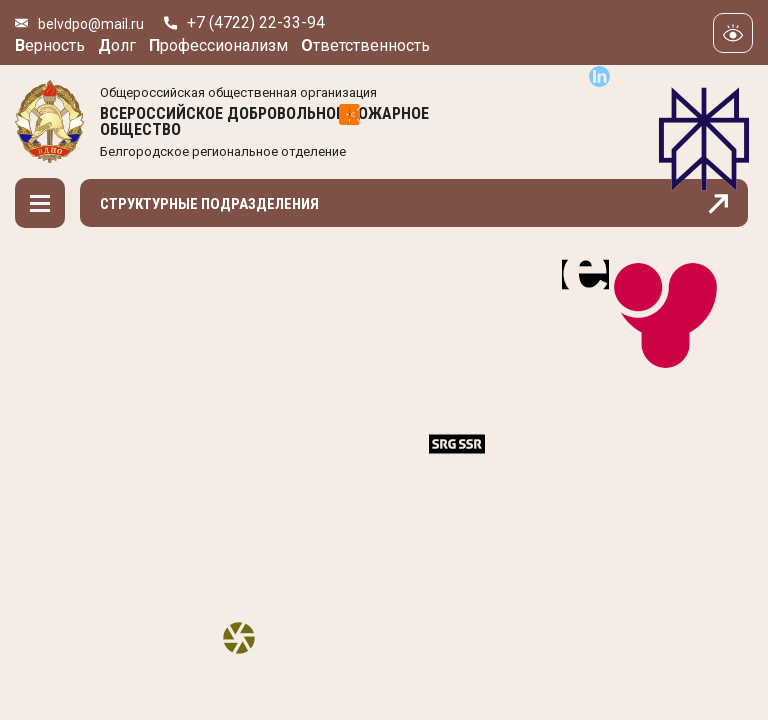 The image size is (768, 720). Describe the element at coordinates (665, 315) in the screenshot. I see `open the YOLO anonymous messaging app` at that location.